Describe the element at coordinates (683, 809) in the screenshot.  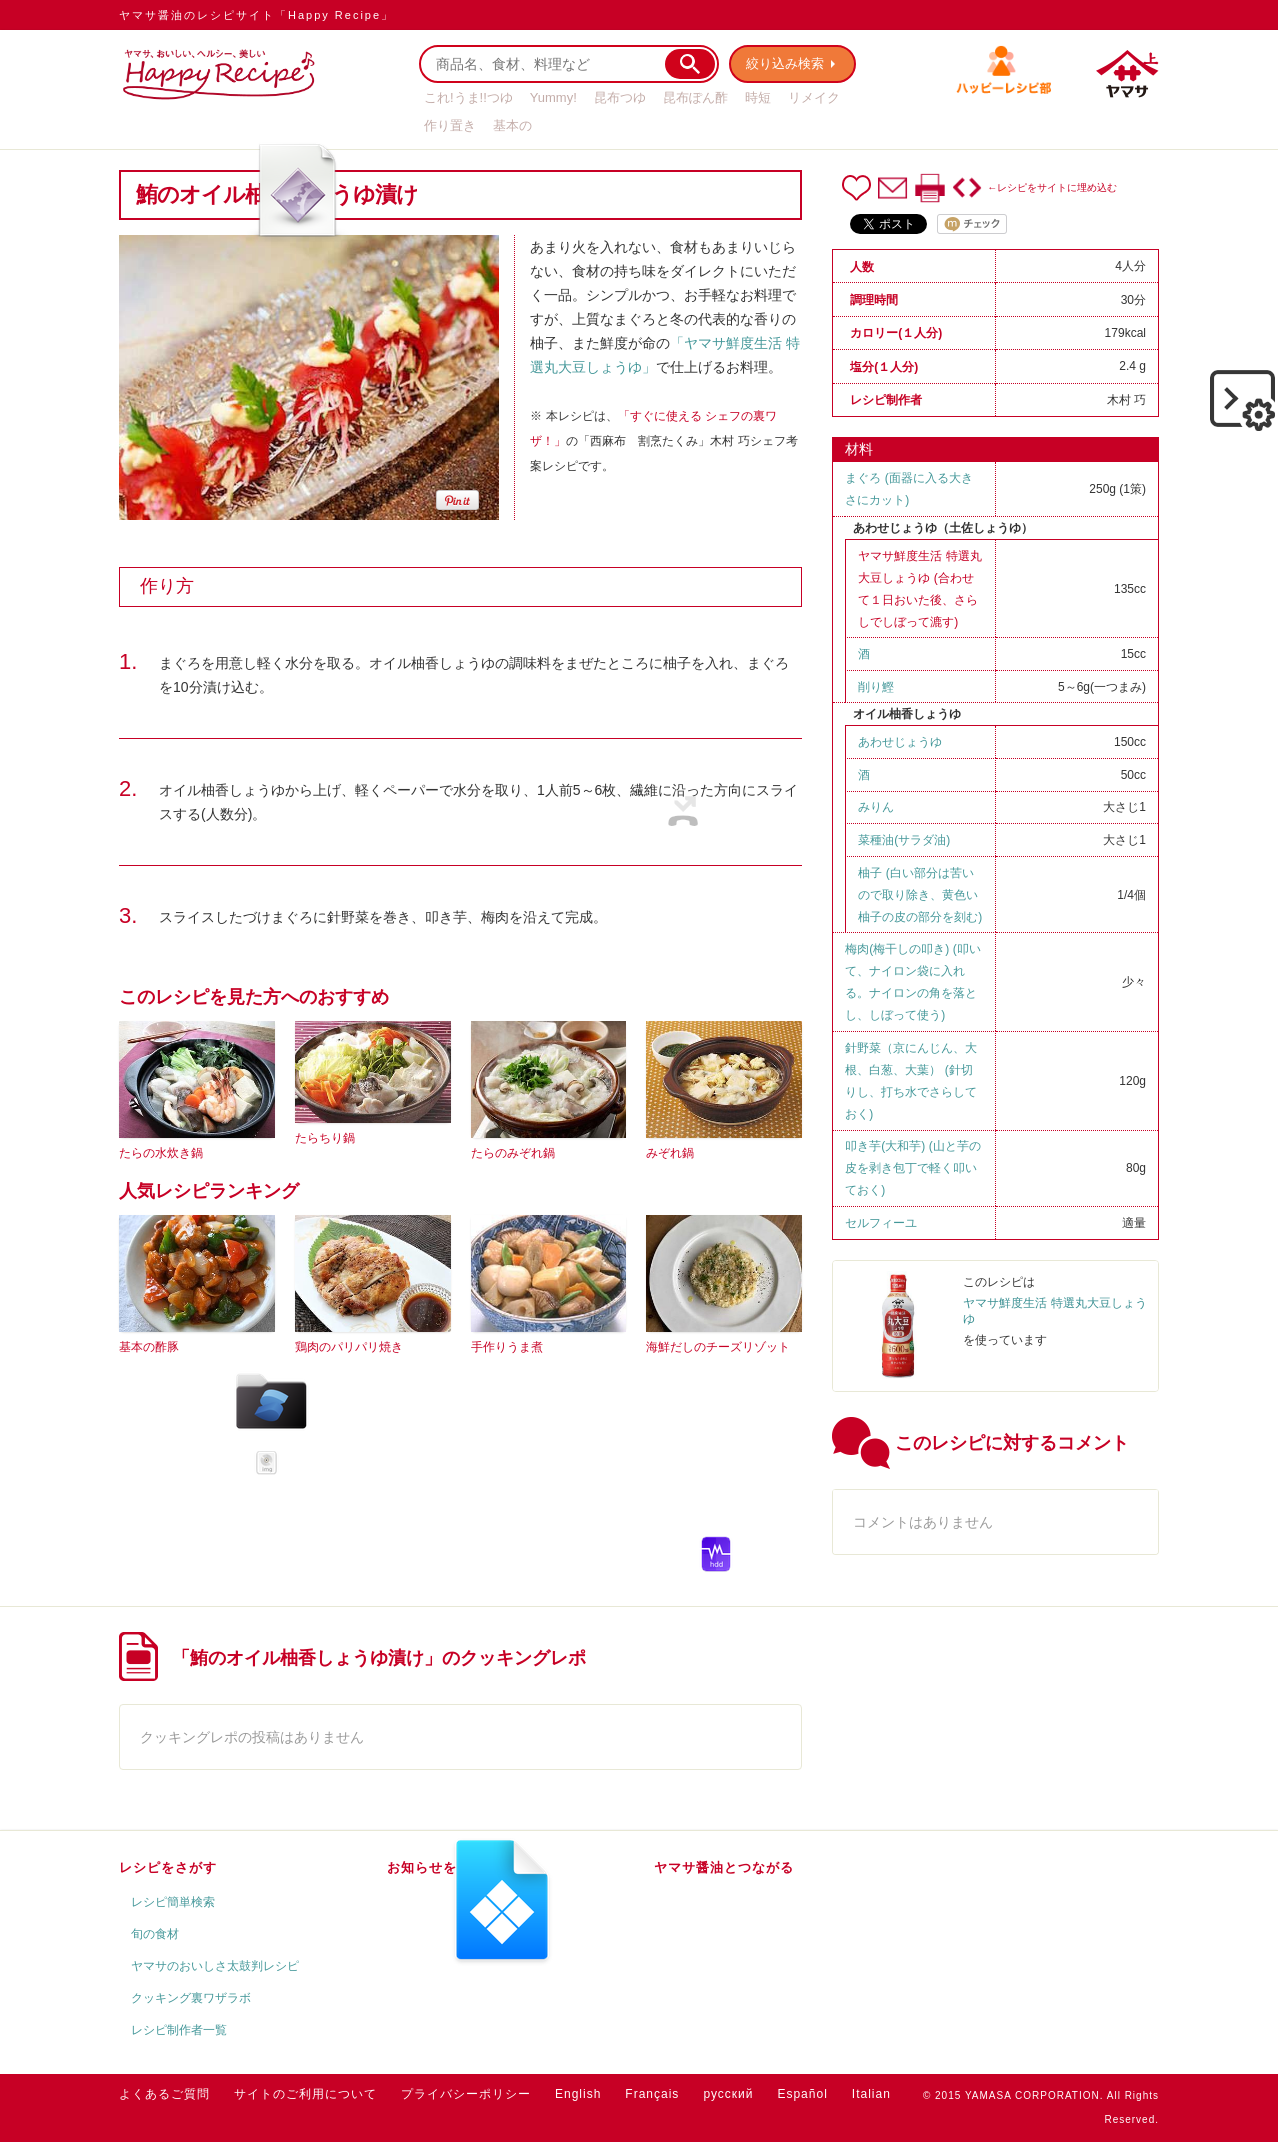
I see `indicates a missed phone call` at that location.